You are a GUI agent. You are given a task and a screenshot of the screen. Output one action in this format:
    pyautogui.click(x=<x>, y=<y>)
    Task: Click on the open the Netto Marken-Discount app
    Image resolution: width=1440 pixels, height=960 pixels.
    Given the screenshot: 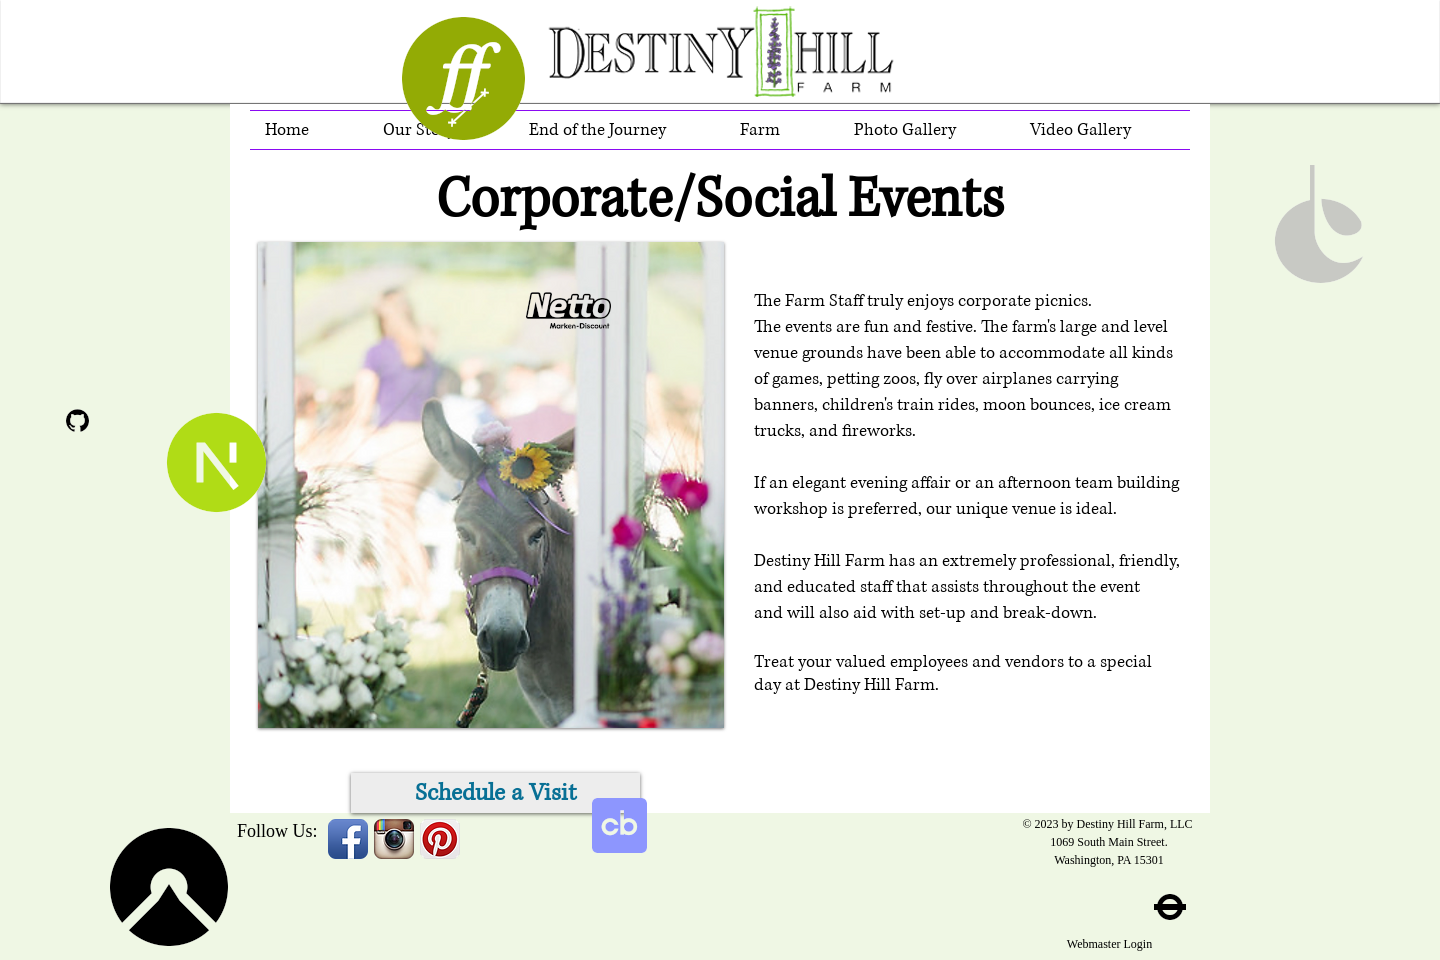 What is the action you would take?
    pyautogui.click(x=568, y=310)
    